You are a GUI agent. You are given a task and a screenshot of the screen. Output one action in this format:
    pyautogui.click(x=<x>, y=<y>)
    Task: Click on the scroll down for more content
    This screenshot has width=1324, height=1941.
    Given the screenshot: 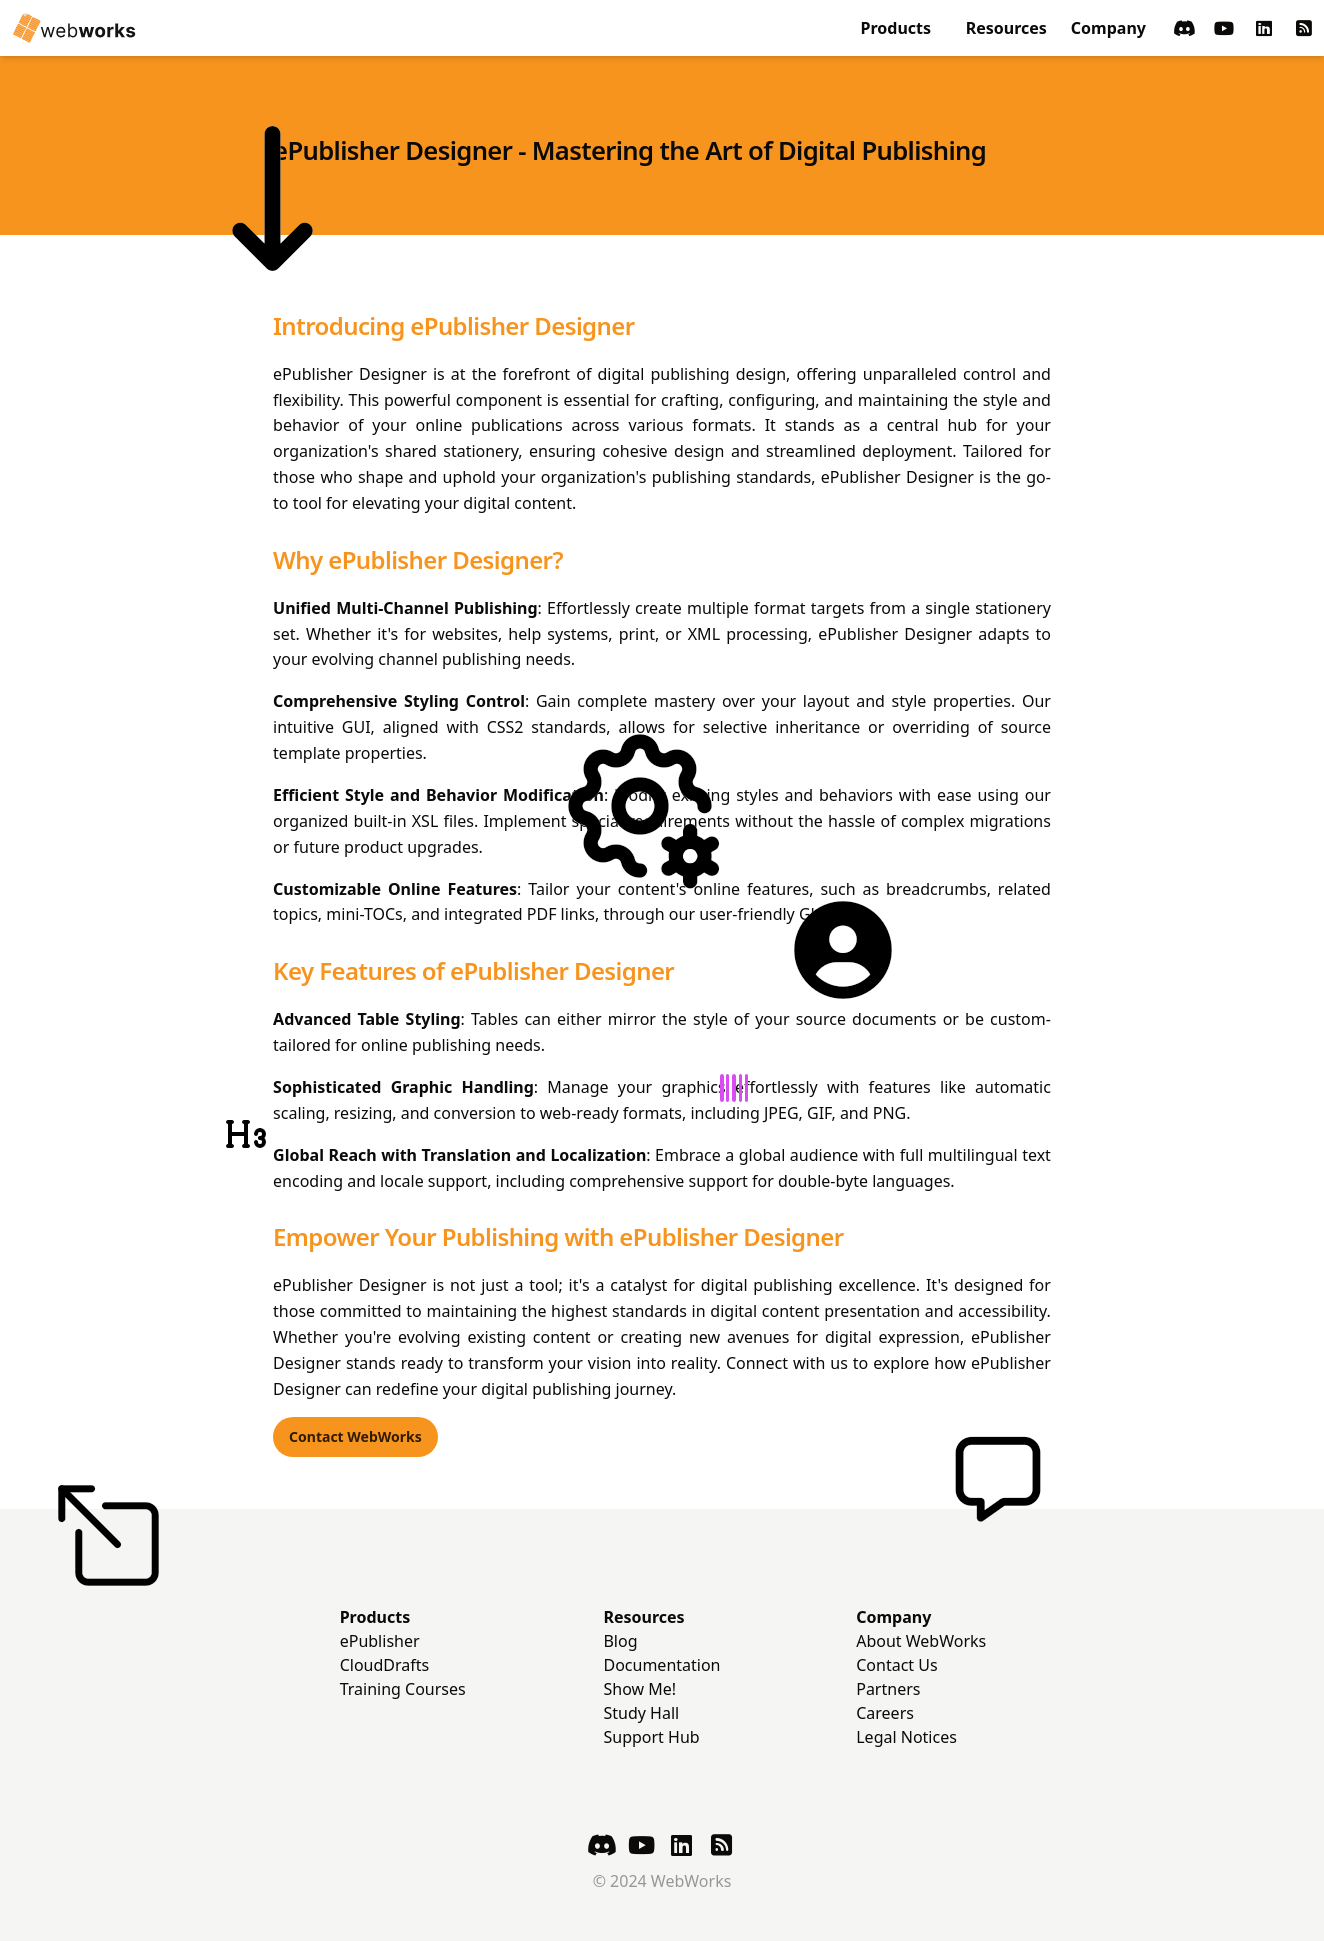 What is the action you would take?
    pyautogui.click(x=272, y=198)
    